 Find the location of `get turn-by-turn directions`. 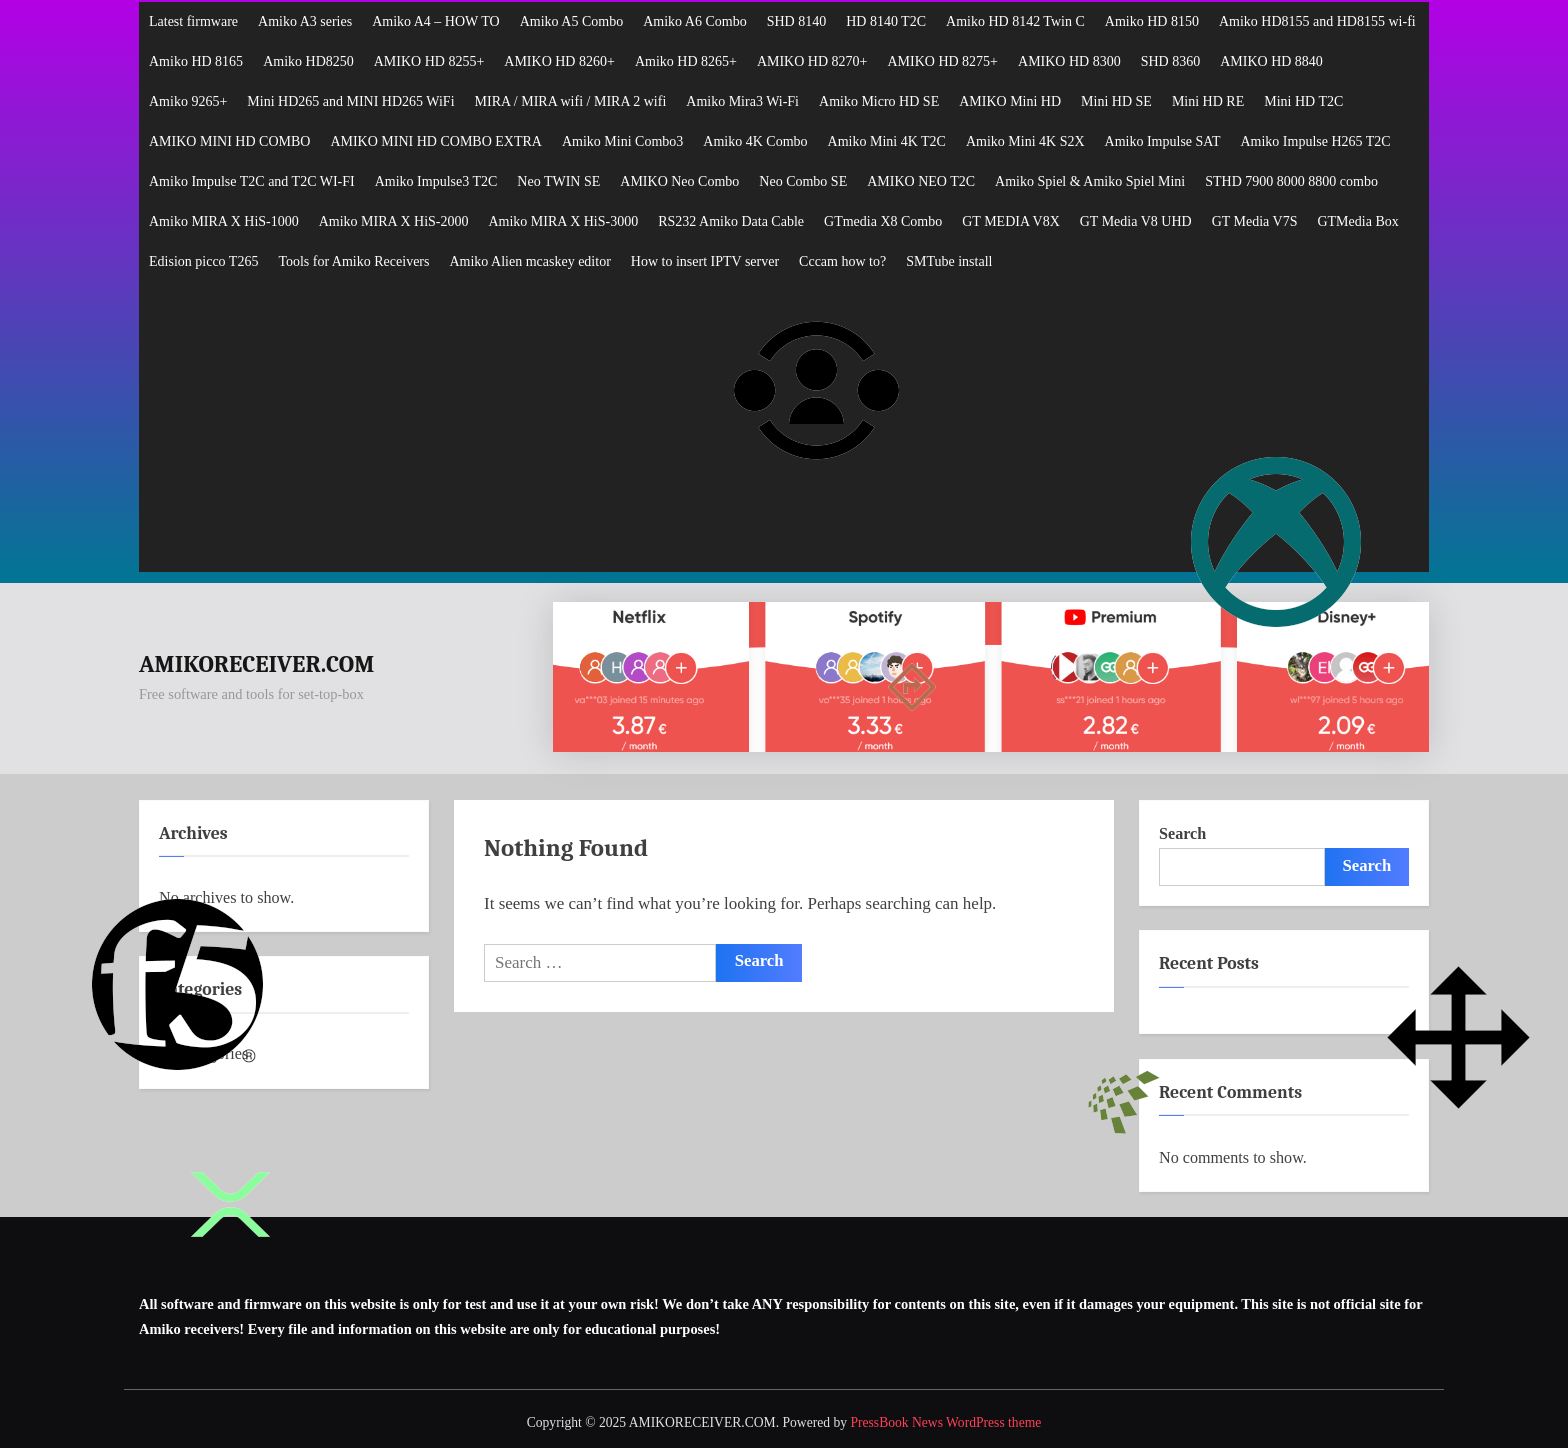

get turn-by-turn directions is located at coordinates (912, 687).